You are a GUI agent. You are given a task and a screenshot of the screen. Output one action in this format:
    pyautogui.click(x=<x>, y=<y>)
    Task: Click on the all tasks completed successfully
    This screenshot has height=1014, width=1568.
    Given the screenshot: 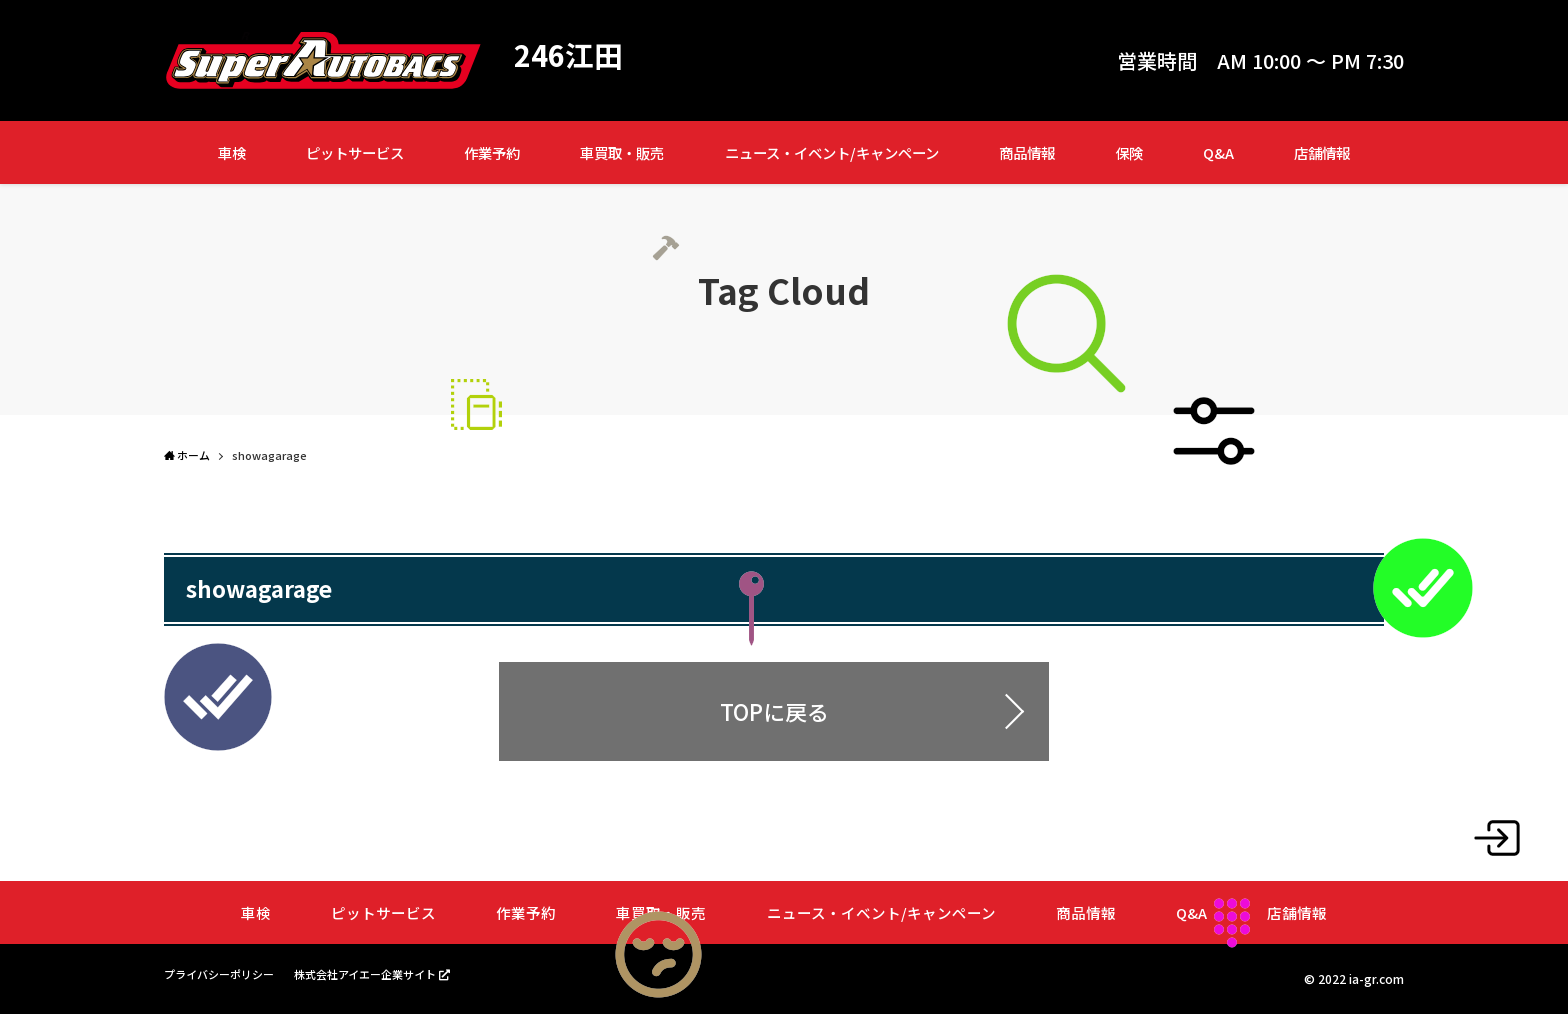 What is the action you would take?
    pyautogui.click(x=218, y=697)
    